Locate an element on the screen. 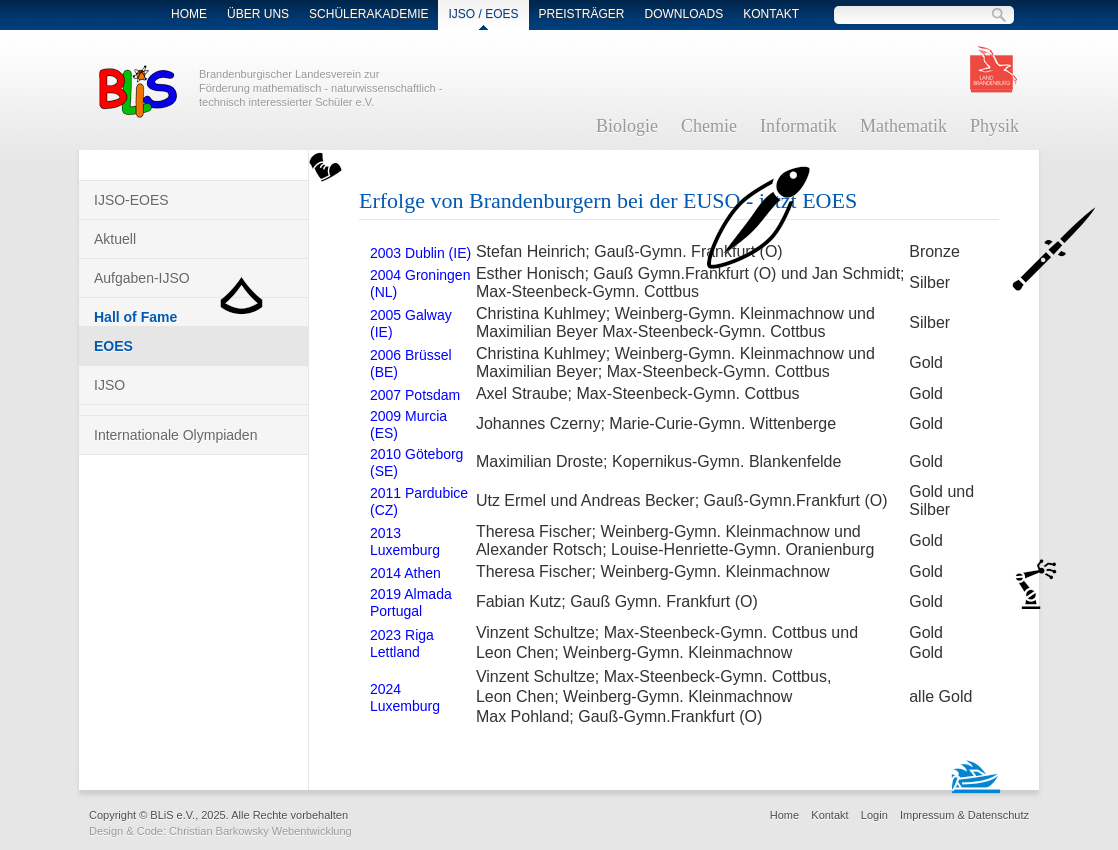 This screenshot has width=1118, height=850. select speedboat or watercraft vehicle is located at coordinates (976, 769).